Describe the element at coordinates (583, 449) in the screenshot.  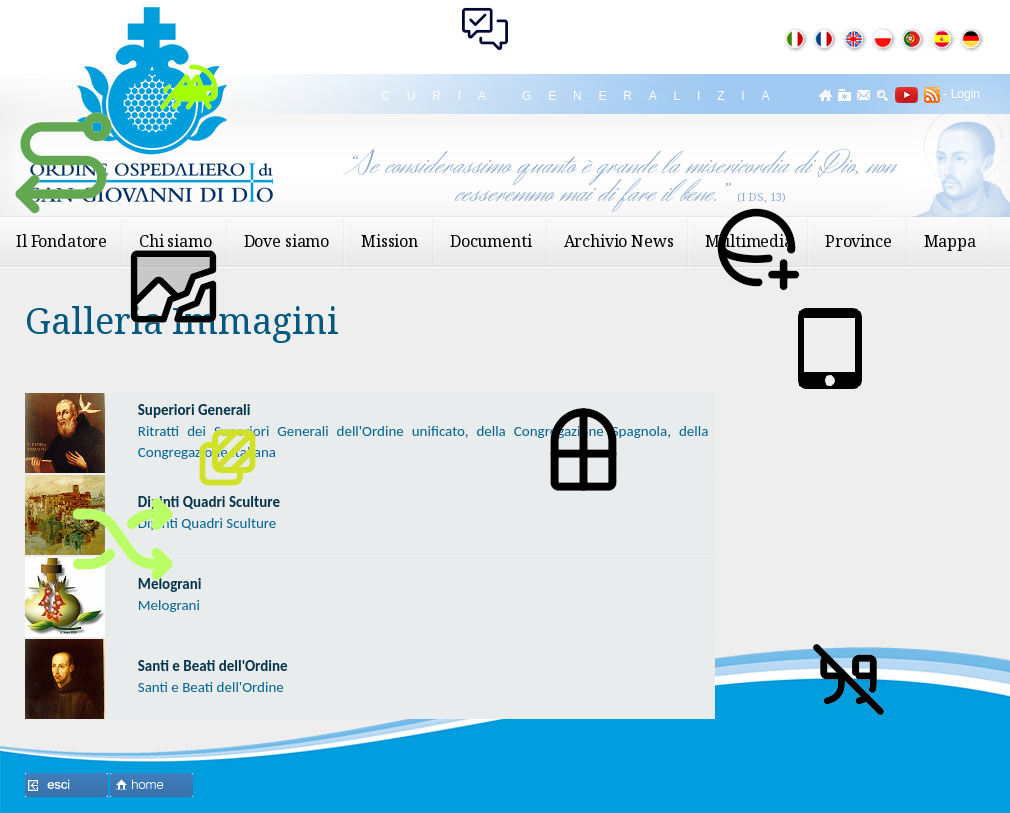
I see `open a new window` at that location.